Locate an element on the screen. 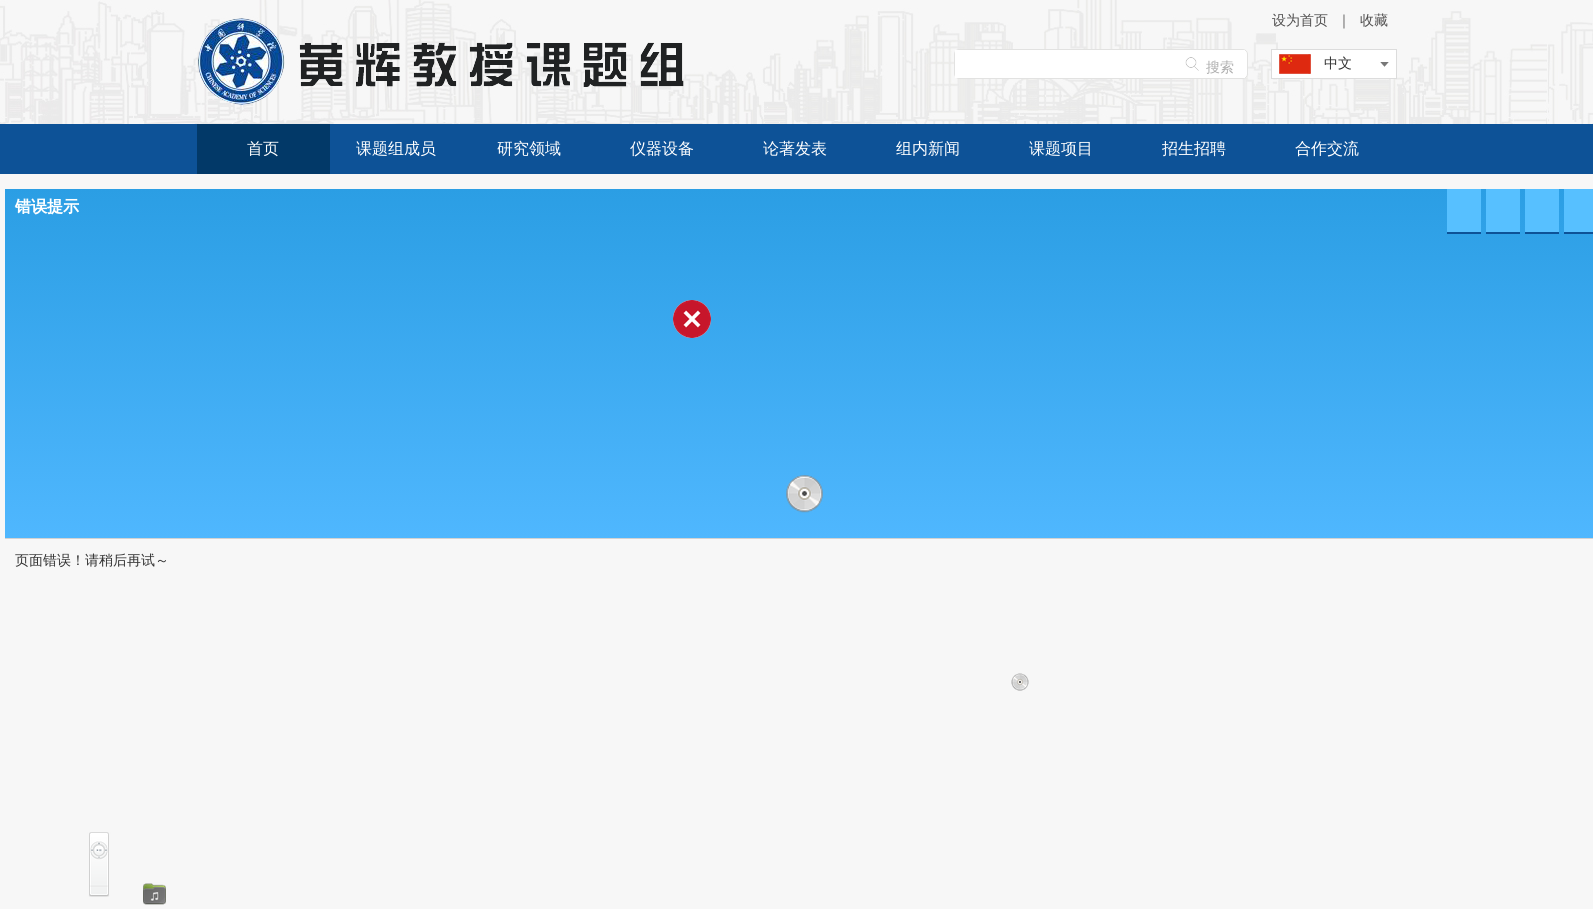  indicates an audio CD is inserted in the drive is located at coordinates (804, 493).